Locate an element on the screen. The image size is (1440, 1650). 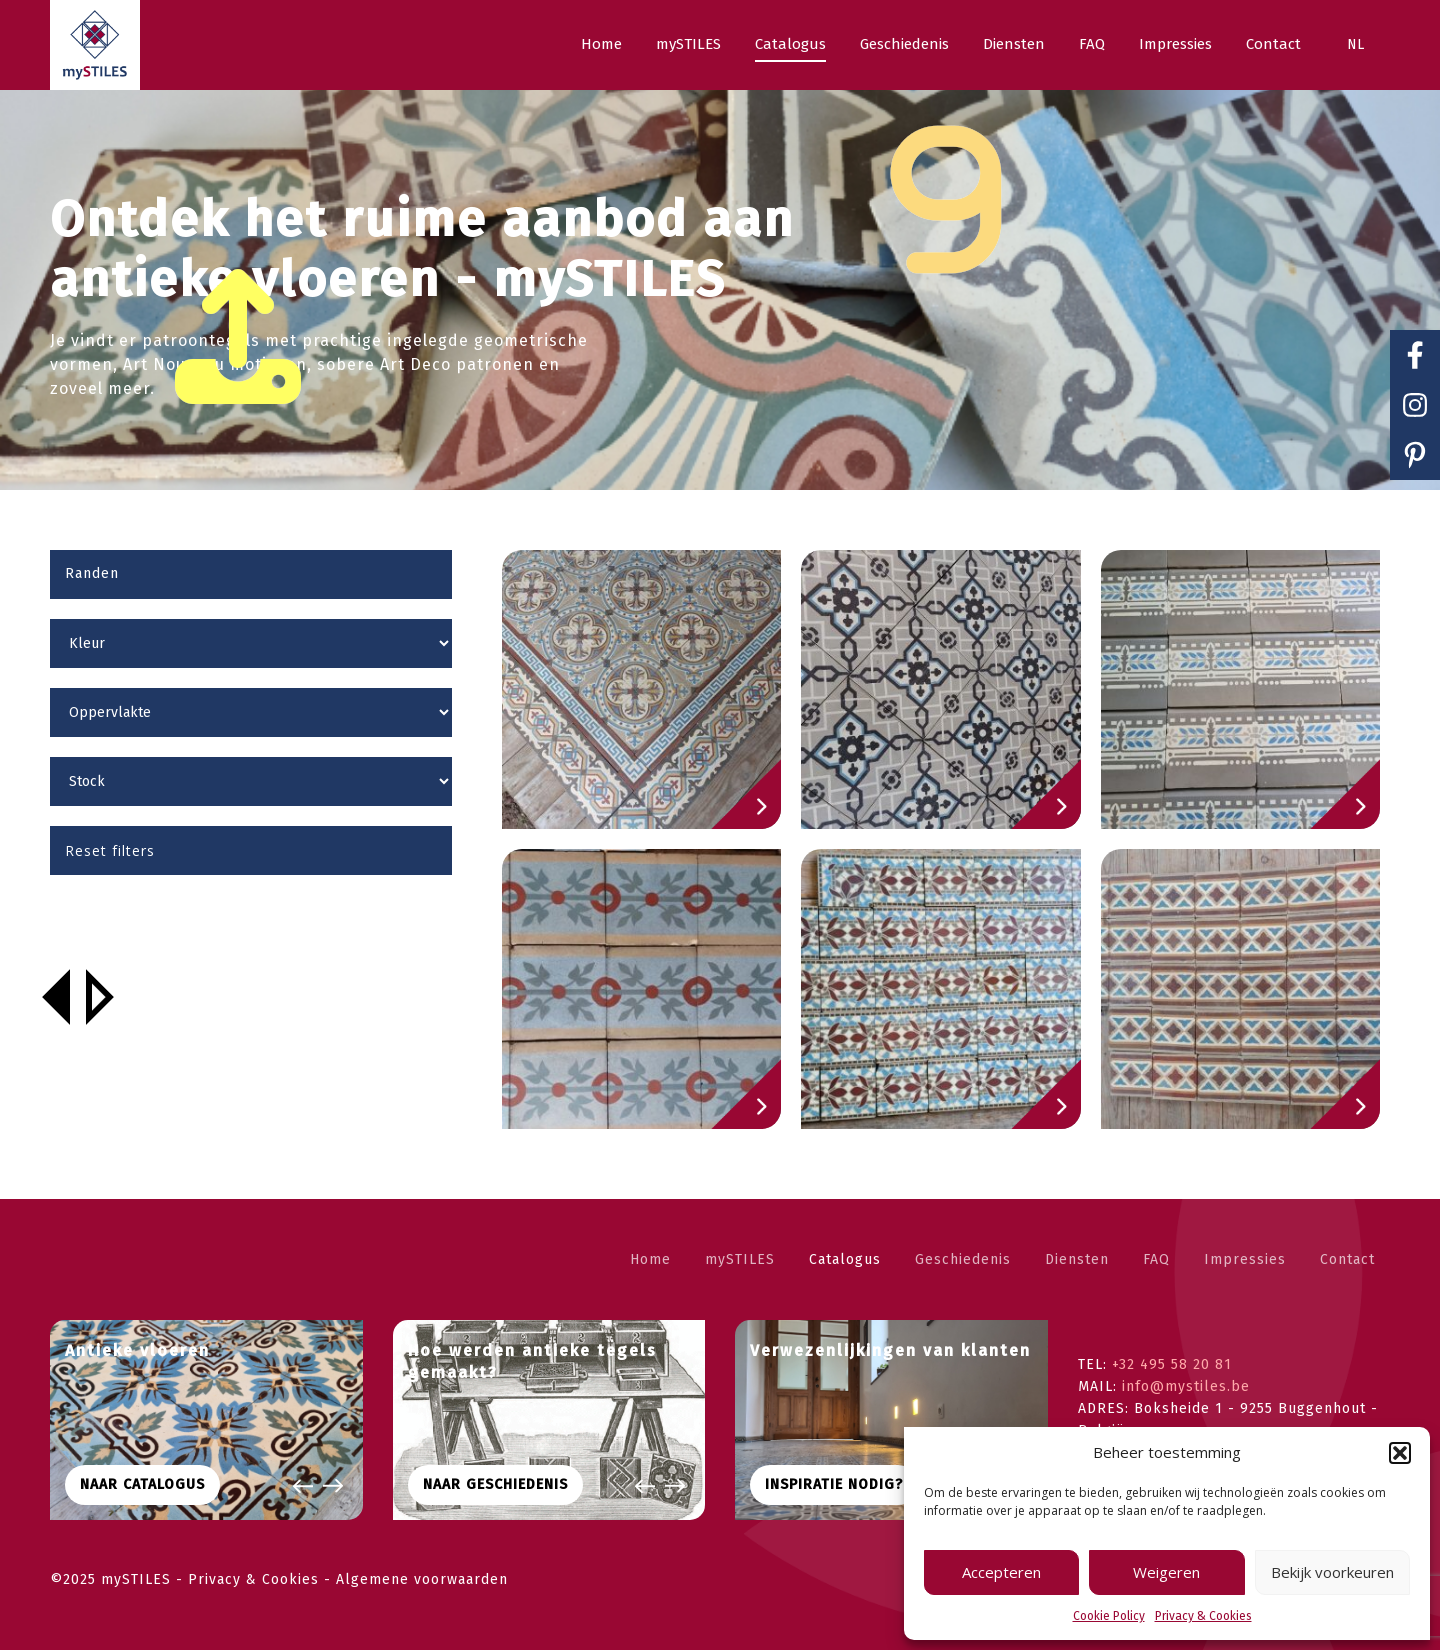
switch to the right panel or view is located at coordinates (78, 997).